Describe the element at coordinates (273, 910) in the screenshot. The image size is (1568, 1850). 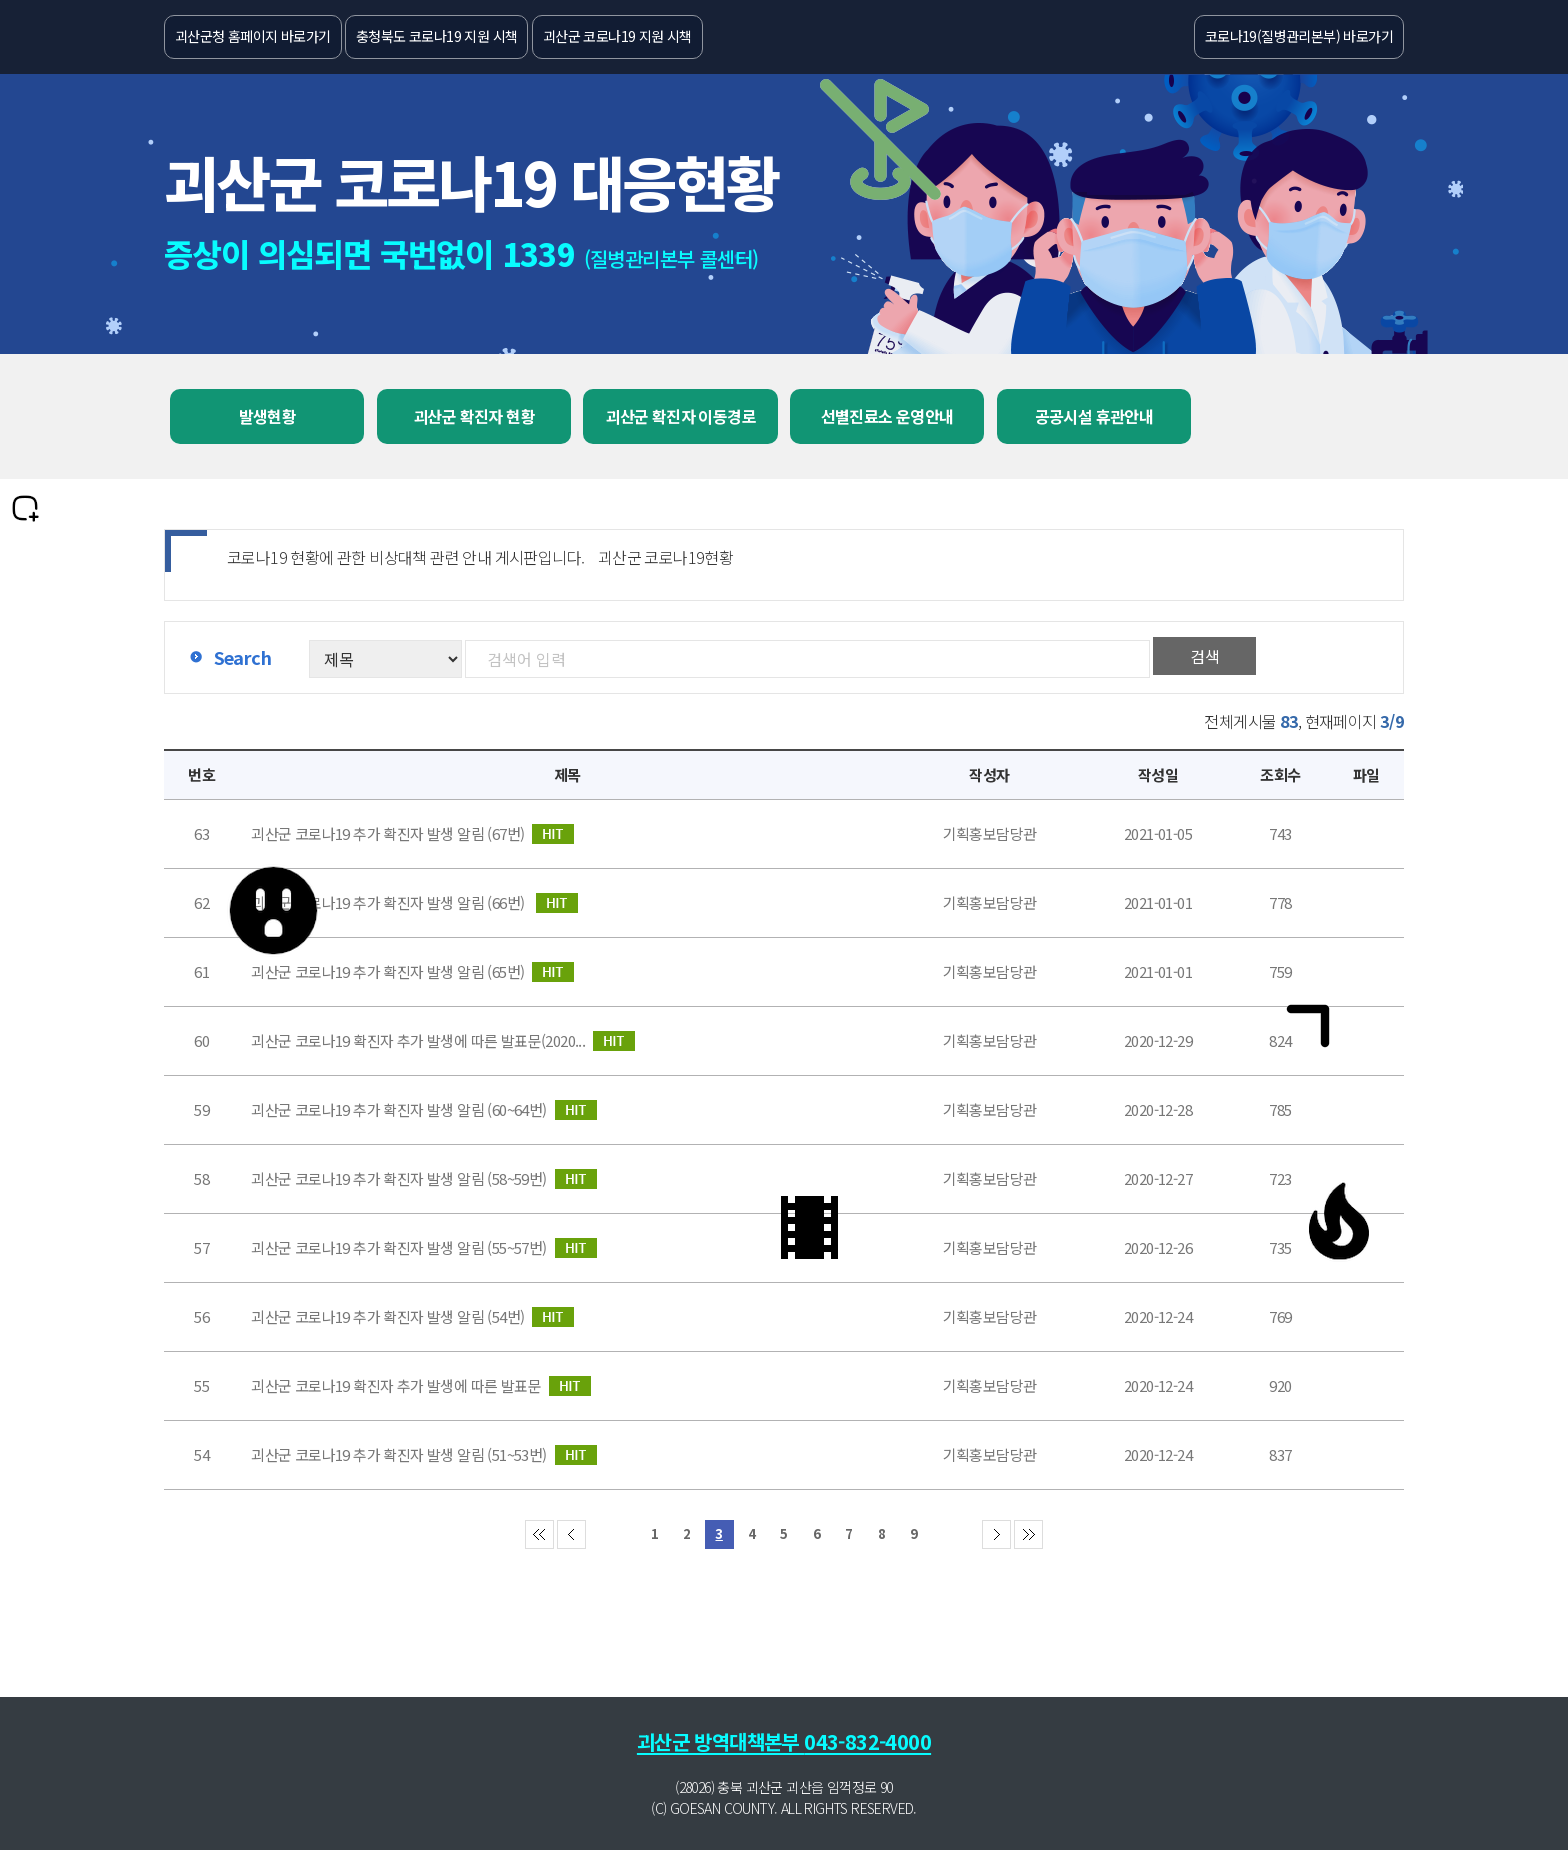
I see `indicates an electrical outlet or power socket` at that location.